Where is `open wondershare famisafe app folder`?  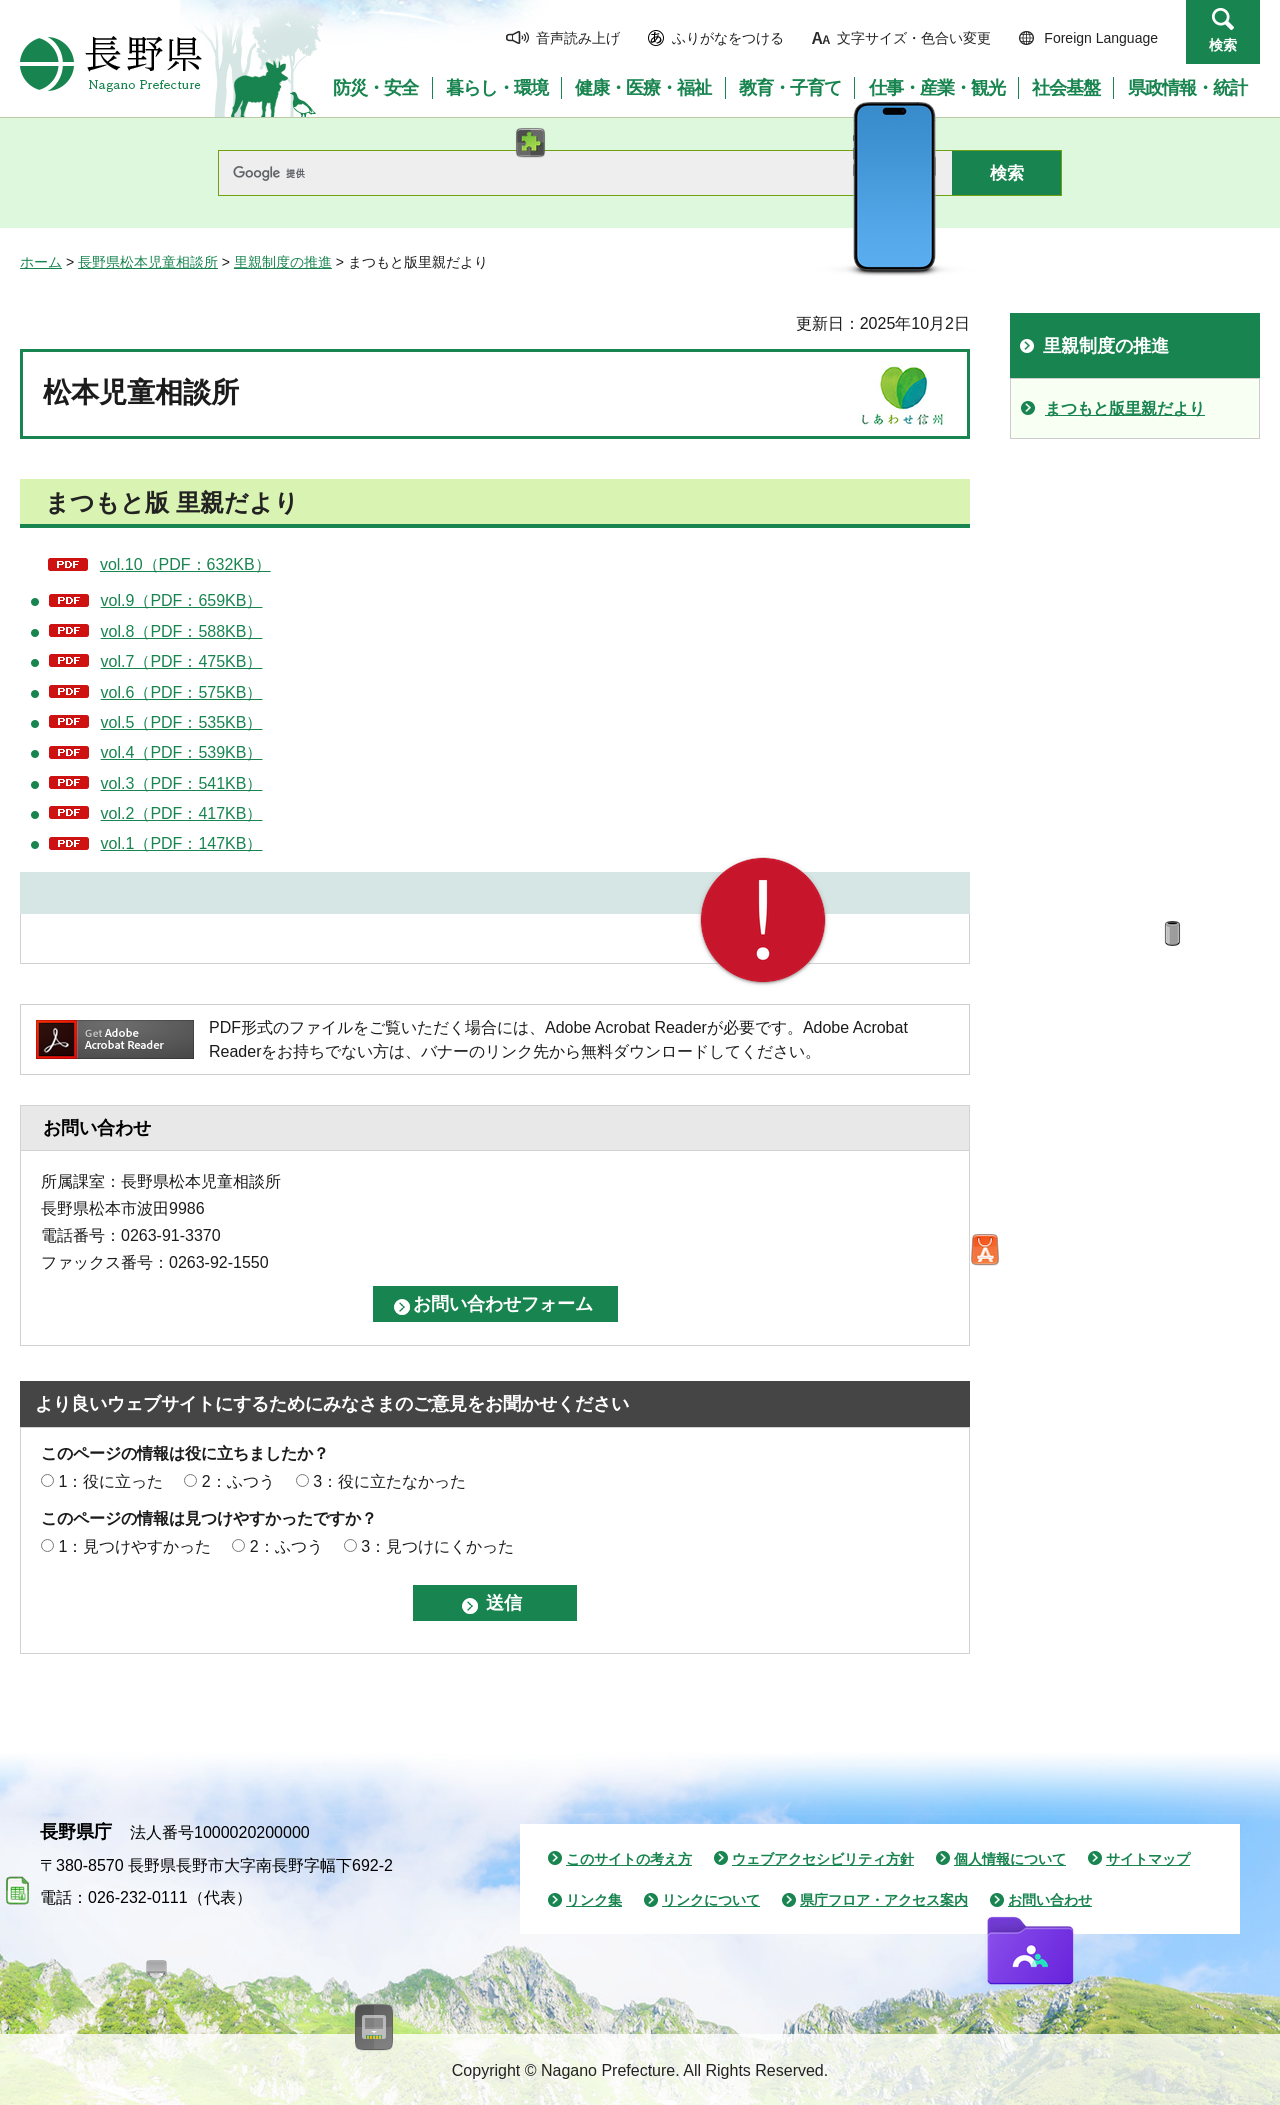
open wondershare famisafe app folder is located at coordinates (1030, 1953).